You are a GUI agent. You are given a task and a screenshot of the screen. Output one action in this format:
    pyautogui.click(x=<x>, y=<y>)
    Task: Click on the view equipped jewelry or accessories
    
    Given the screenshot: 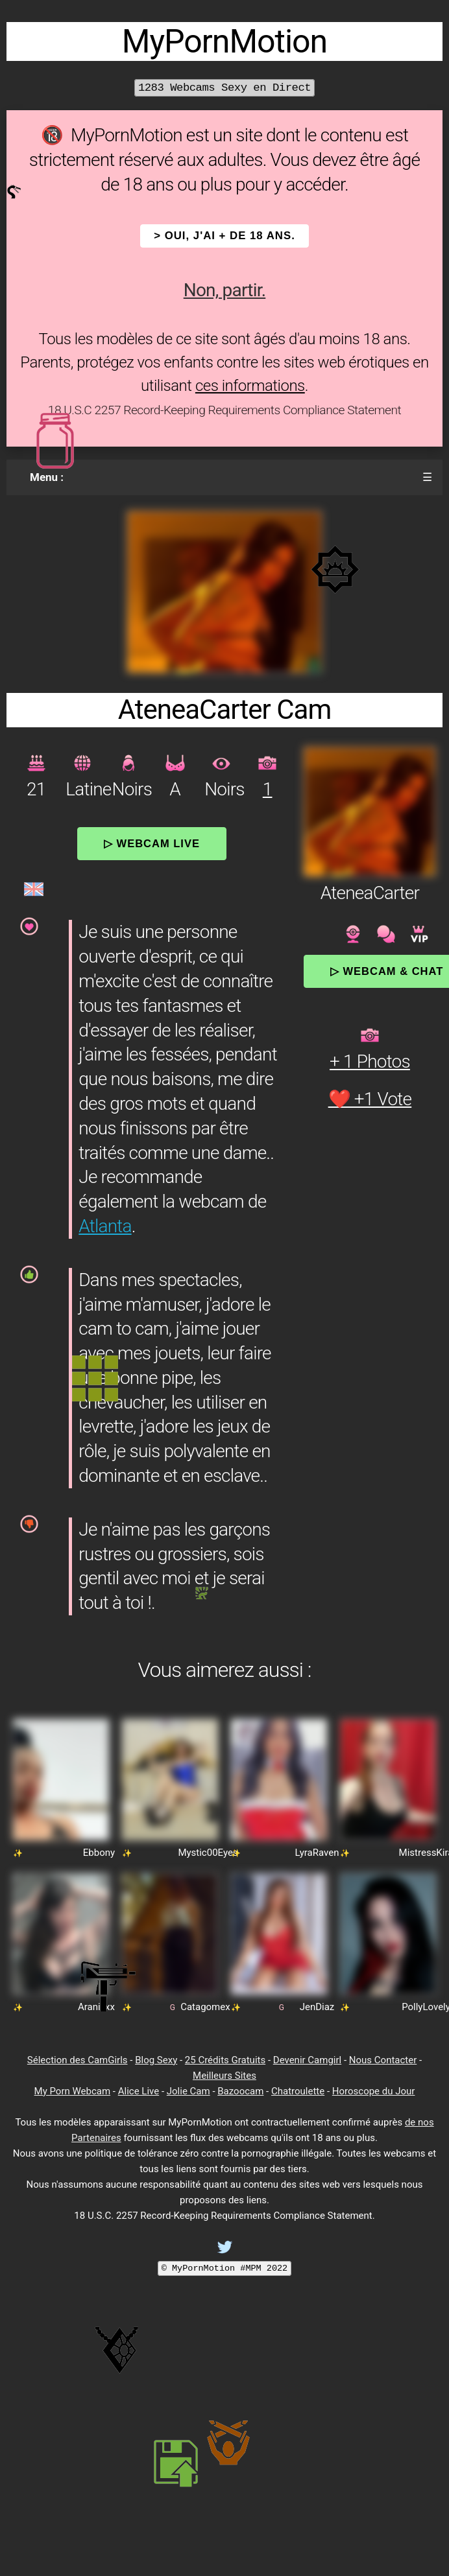 What is the action you would take?
    pyautogui.click(x=118, y=2350)
    